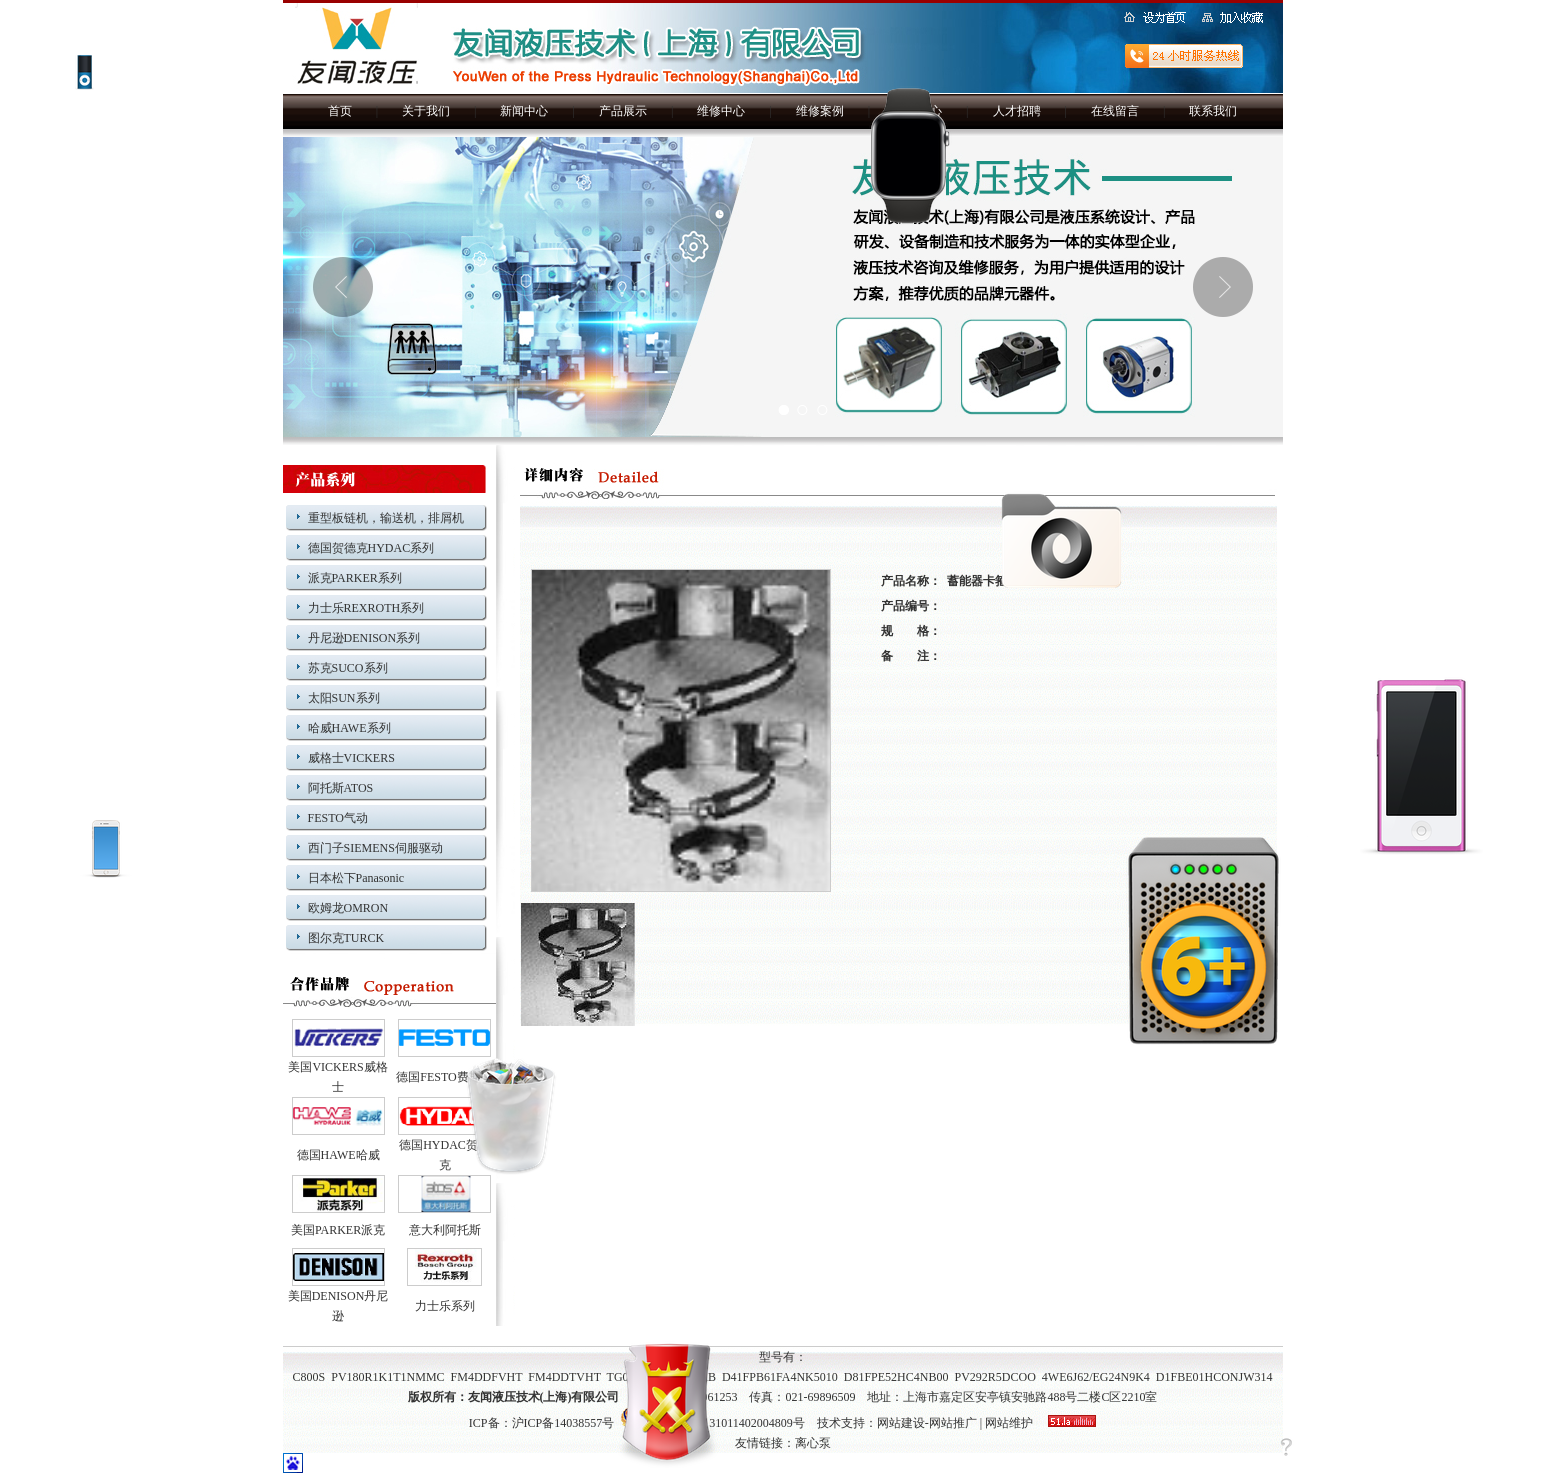  Describe the element at coordinates (667, 1403) in the screenshot. I see `indicates high security status or strong protection level` at that location.